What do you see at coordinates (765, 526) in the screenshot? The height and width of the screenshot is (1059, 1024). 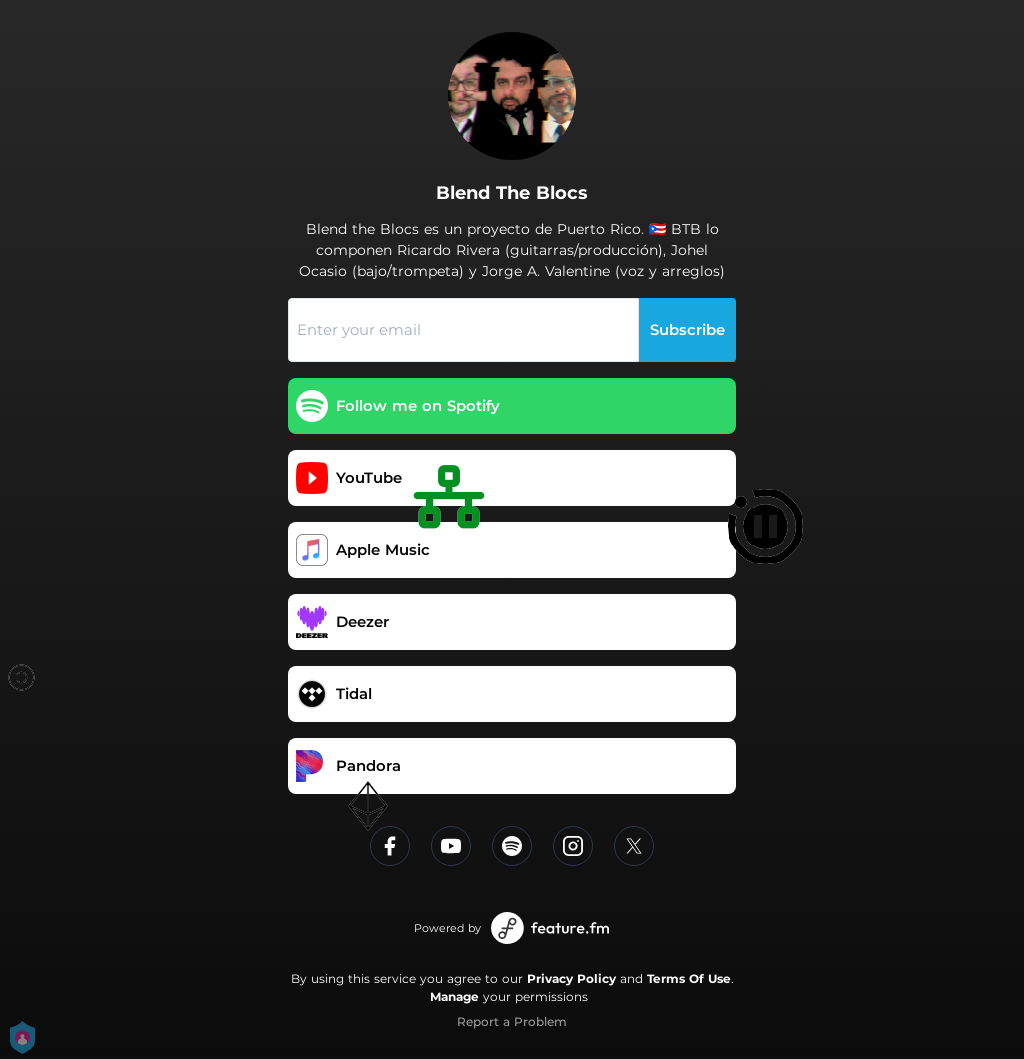 I see `pause motion photo playback` at bounding box center [765, 526].